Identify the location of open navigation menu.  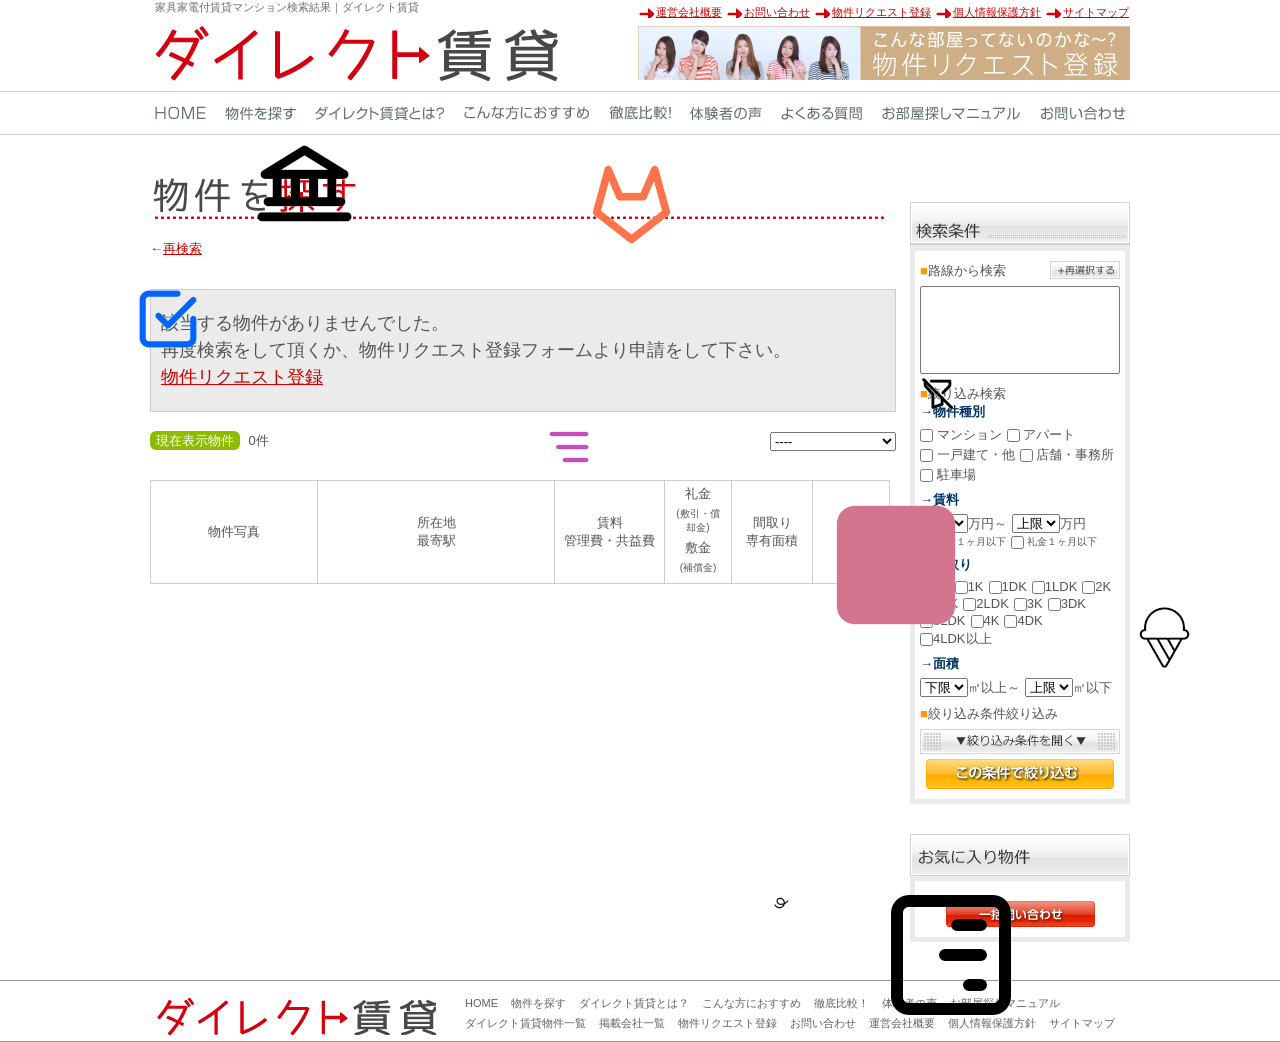
(569, 447).